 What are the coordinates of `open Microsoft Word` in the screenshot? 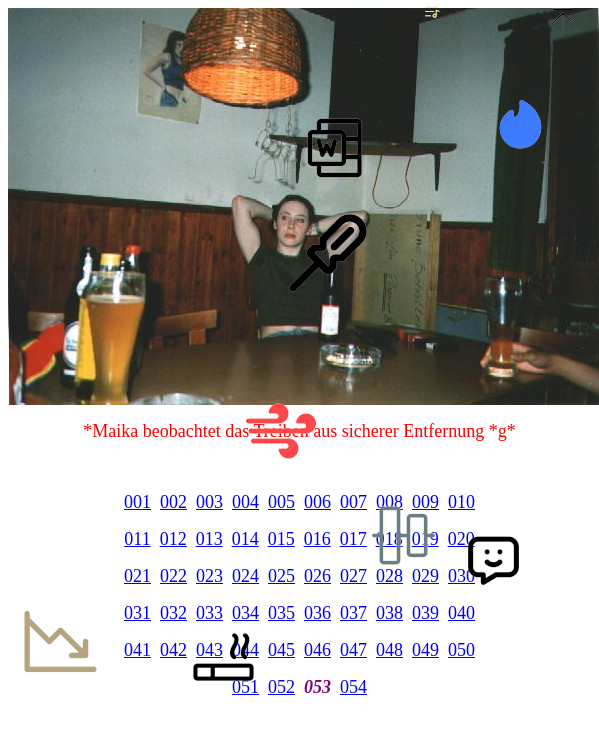 It's located at (337, 148).